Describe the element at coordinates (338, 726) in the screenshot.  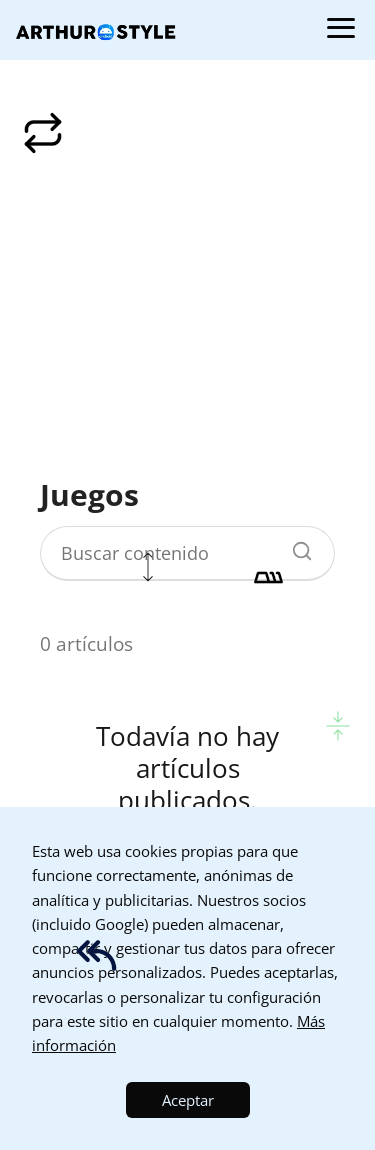
I see `collapse content vertically` at that location.